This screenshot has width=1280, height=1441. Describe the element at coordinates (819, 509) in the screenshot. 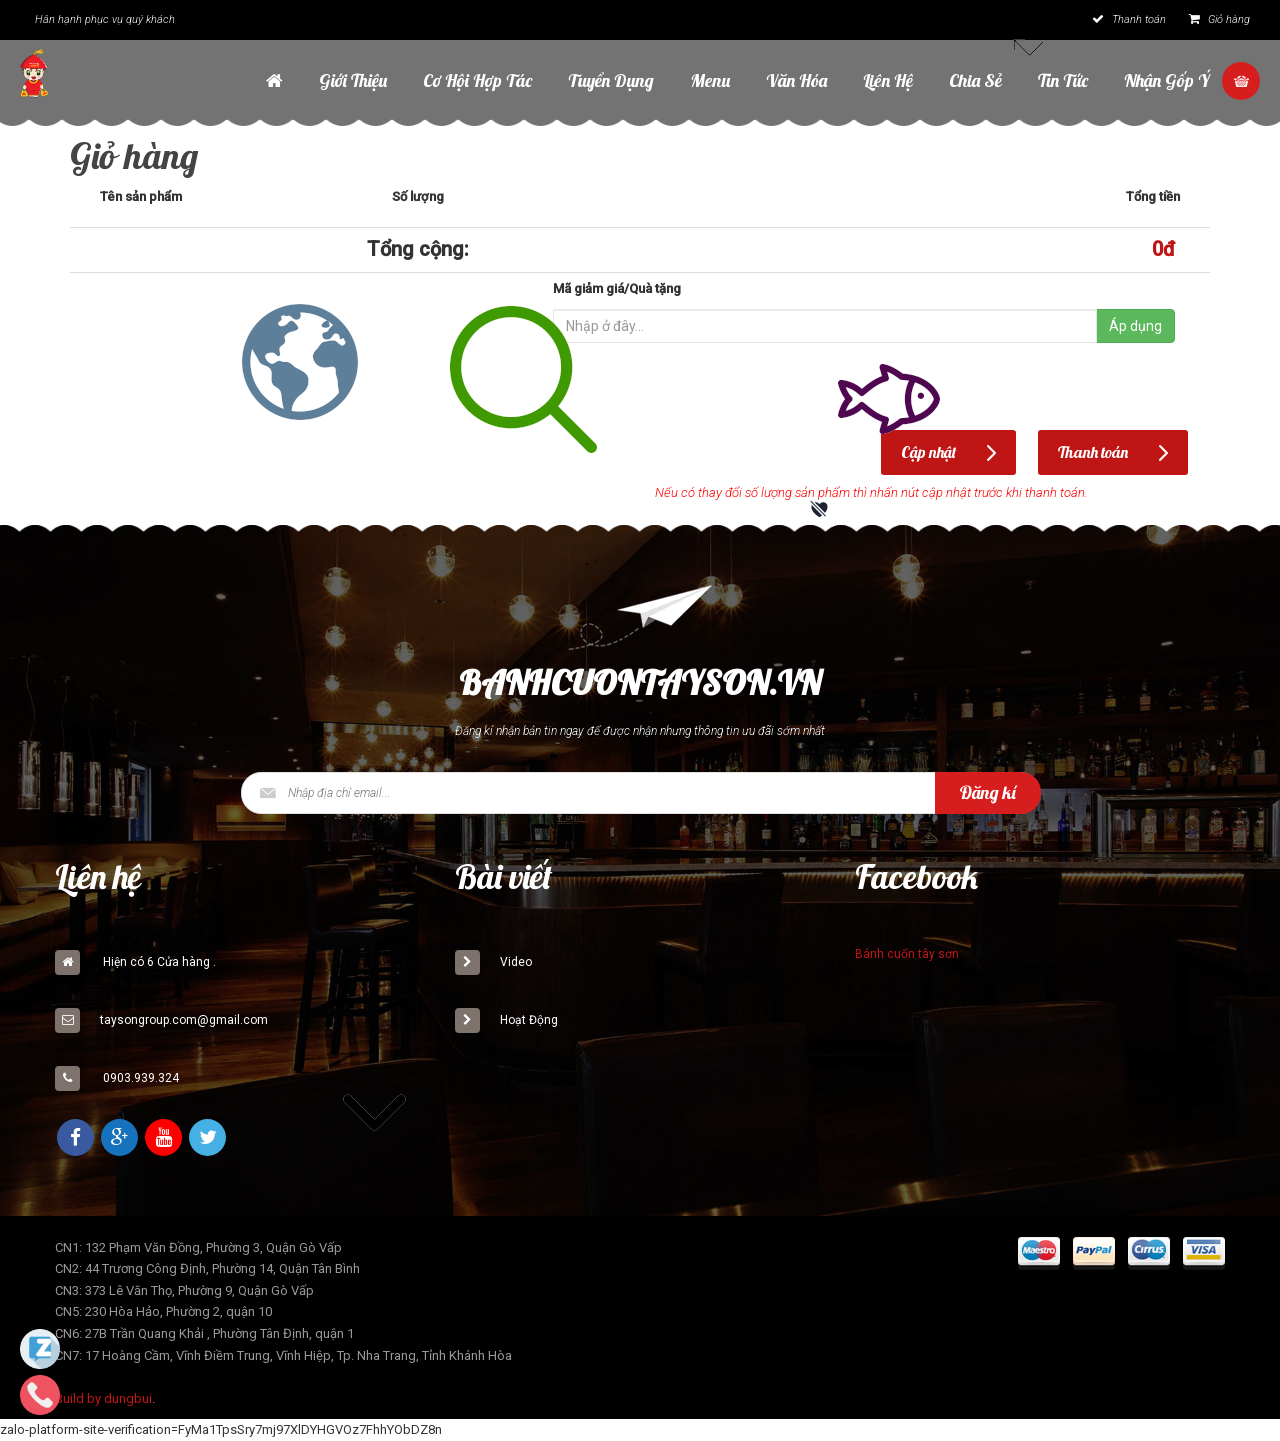

I see `remove from favorites` at that location.